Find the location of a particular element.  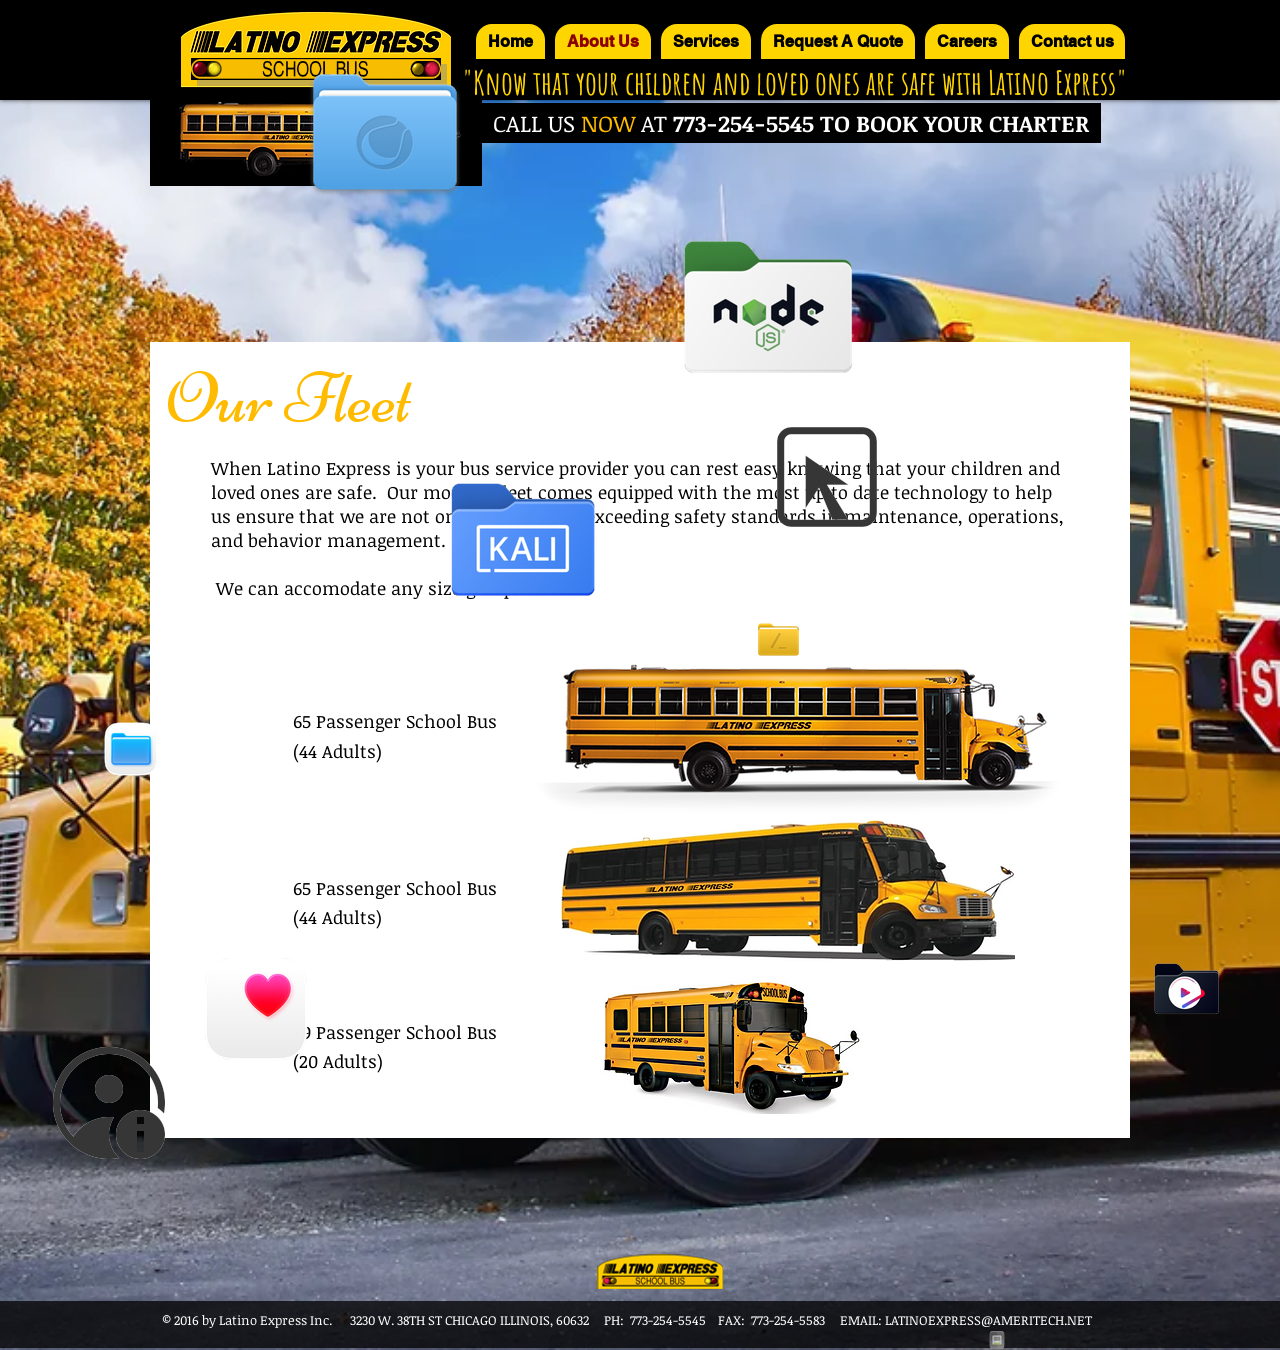

open node.js project folder is located at coordinates (767, 311).